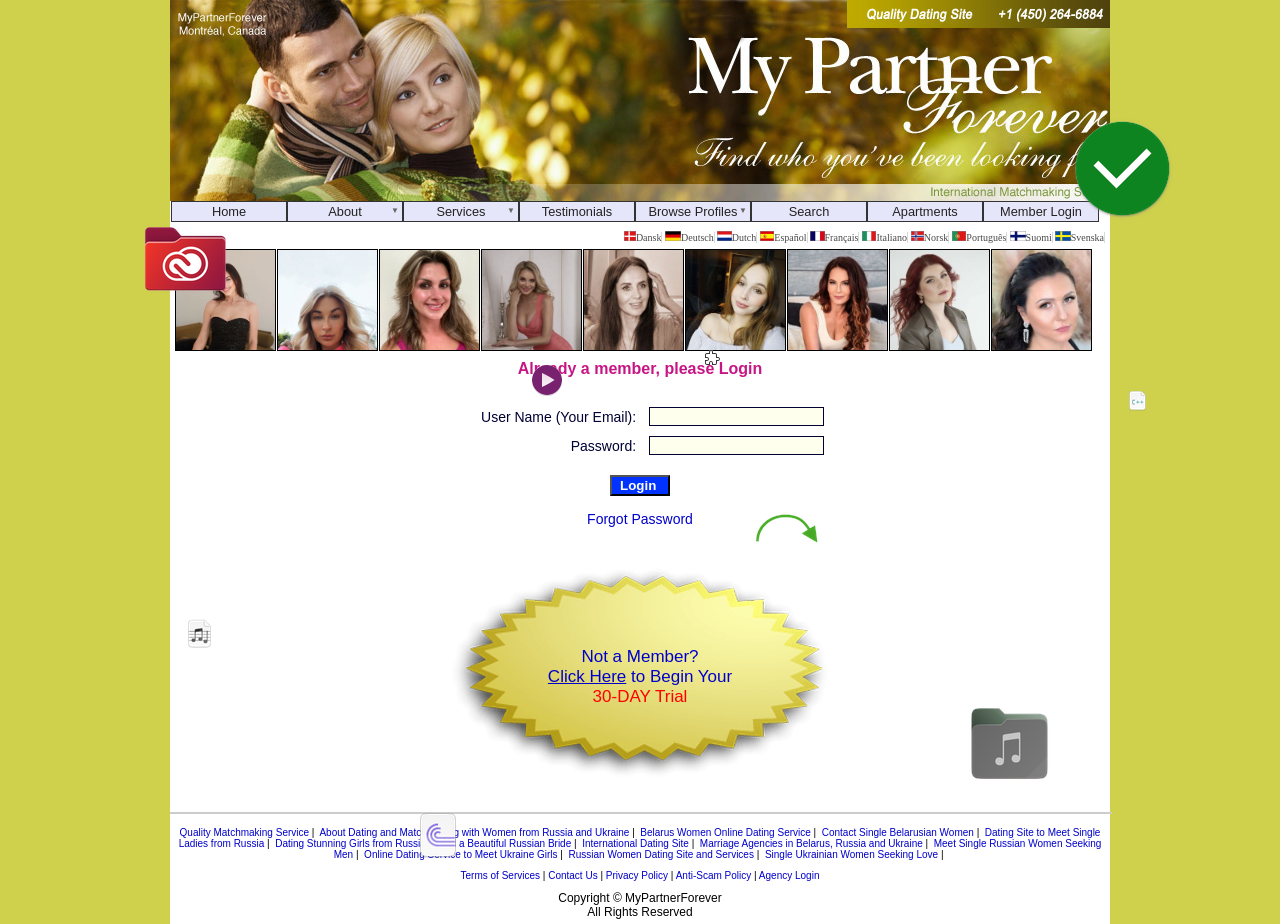 This screenshot has height=924, width=1280. I want to click on open adobe creative cloud files folder, so click(185, 261).